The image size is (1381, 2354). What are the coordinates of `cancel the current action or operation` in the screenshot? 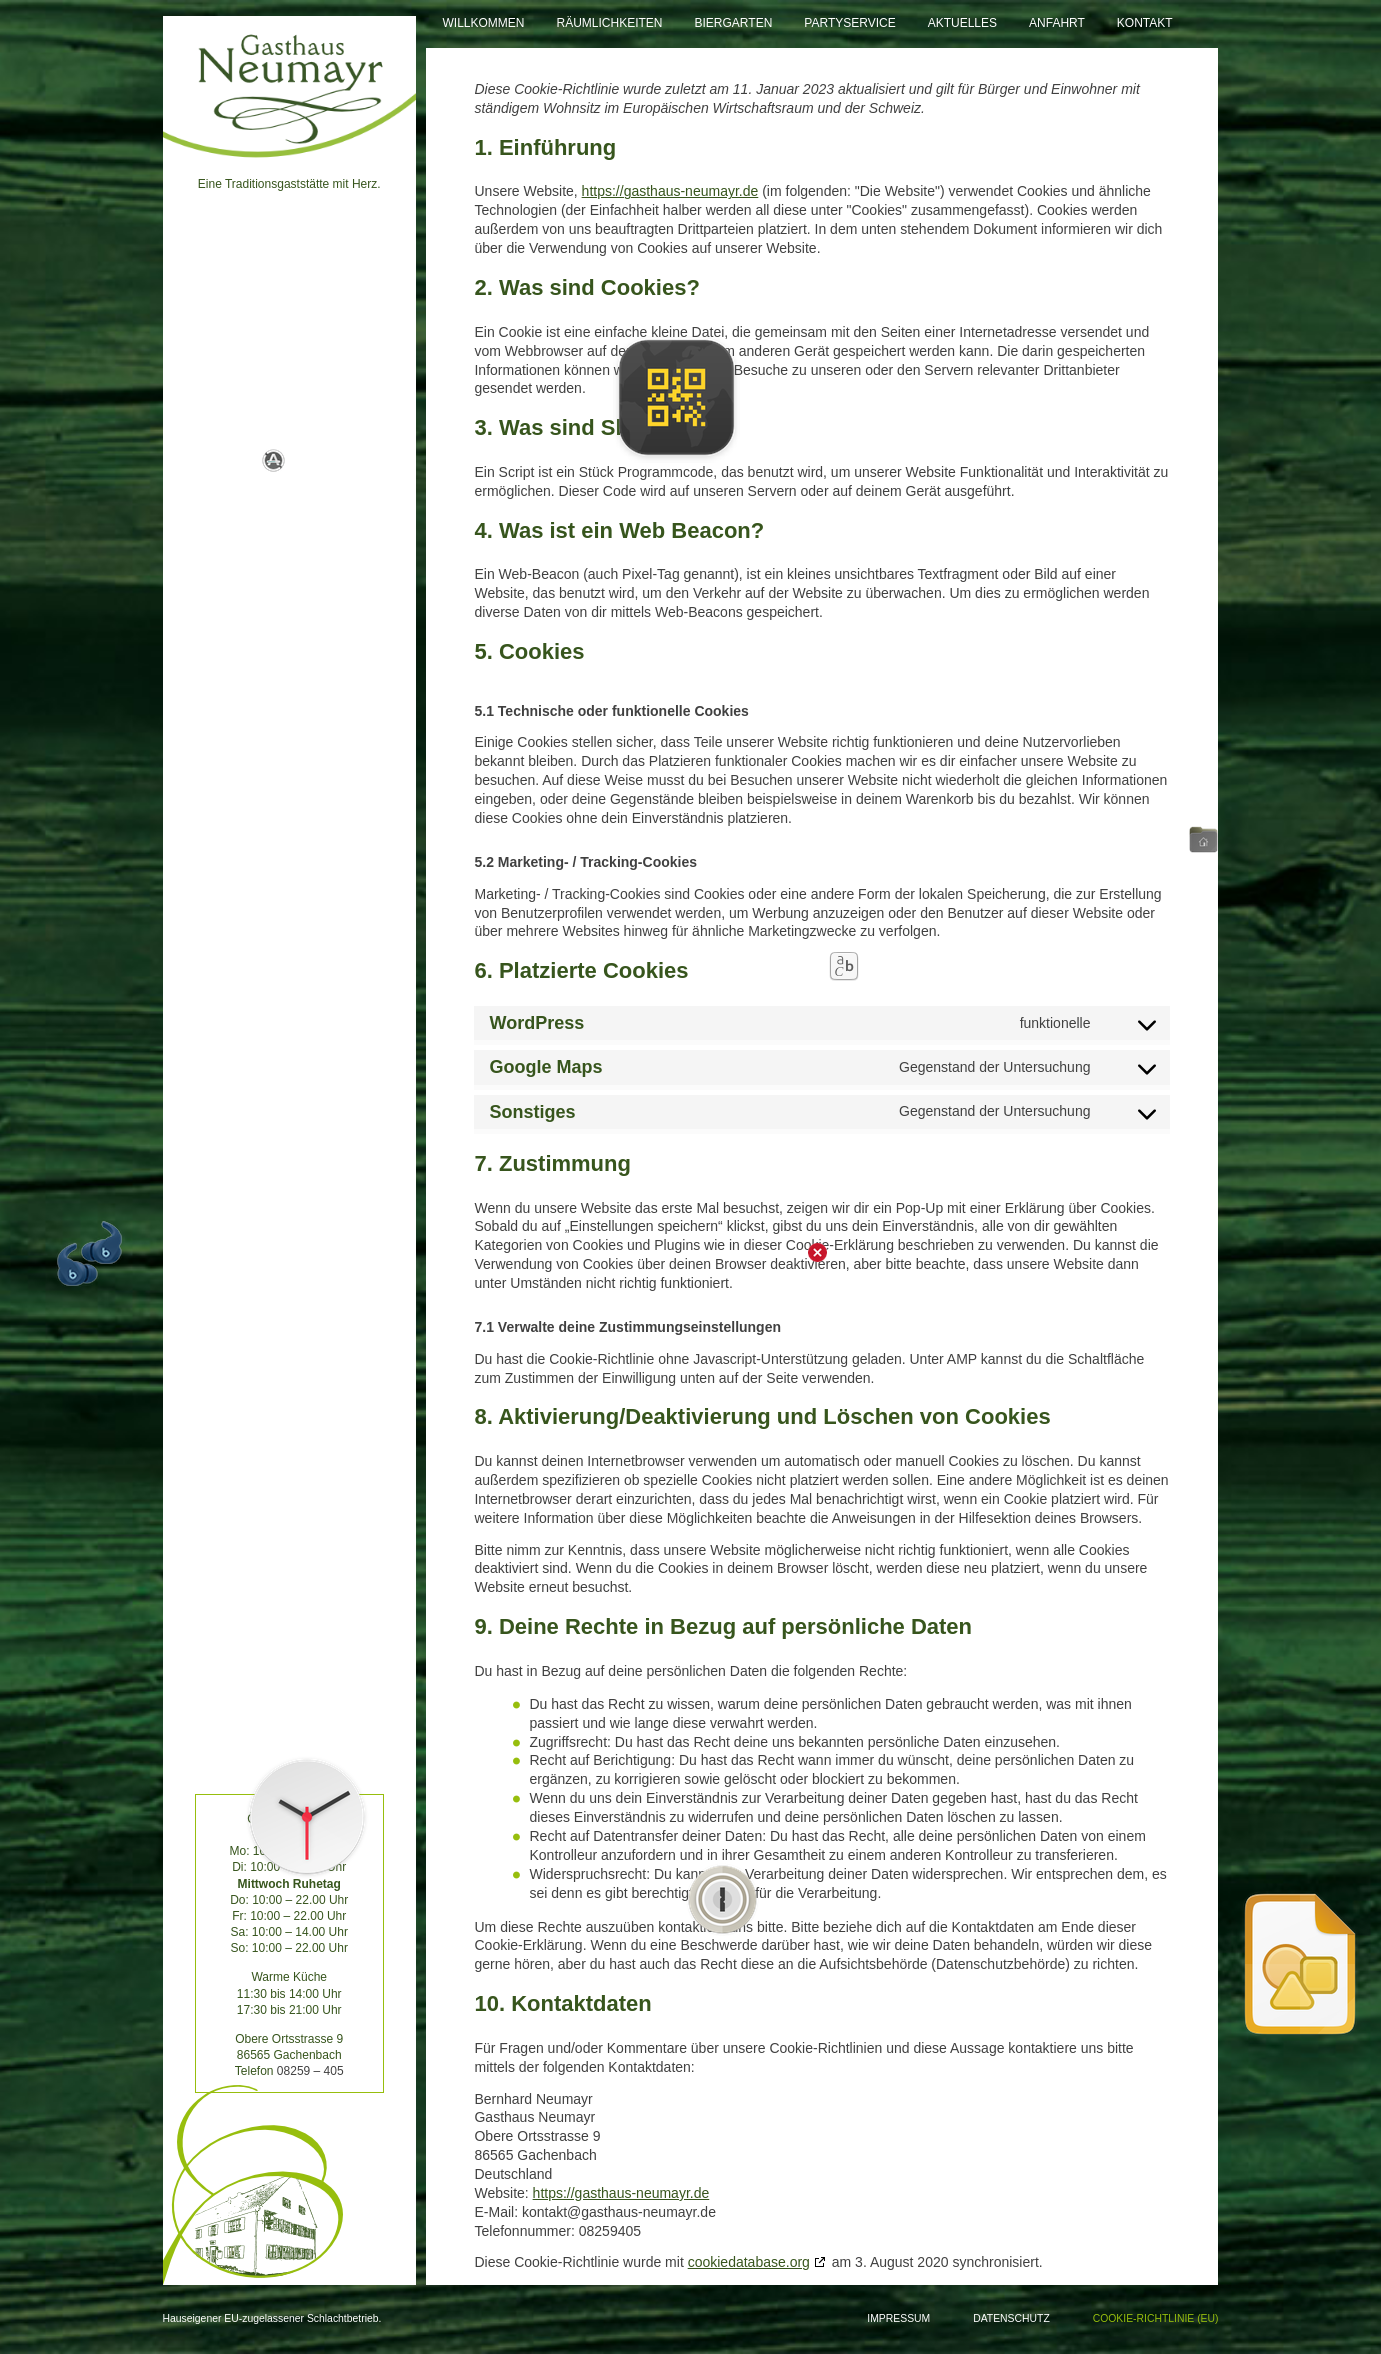 It's located at (817, 1252).